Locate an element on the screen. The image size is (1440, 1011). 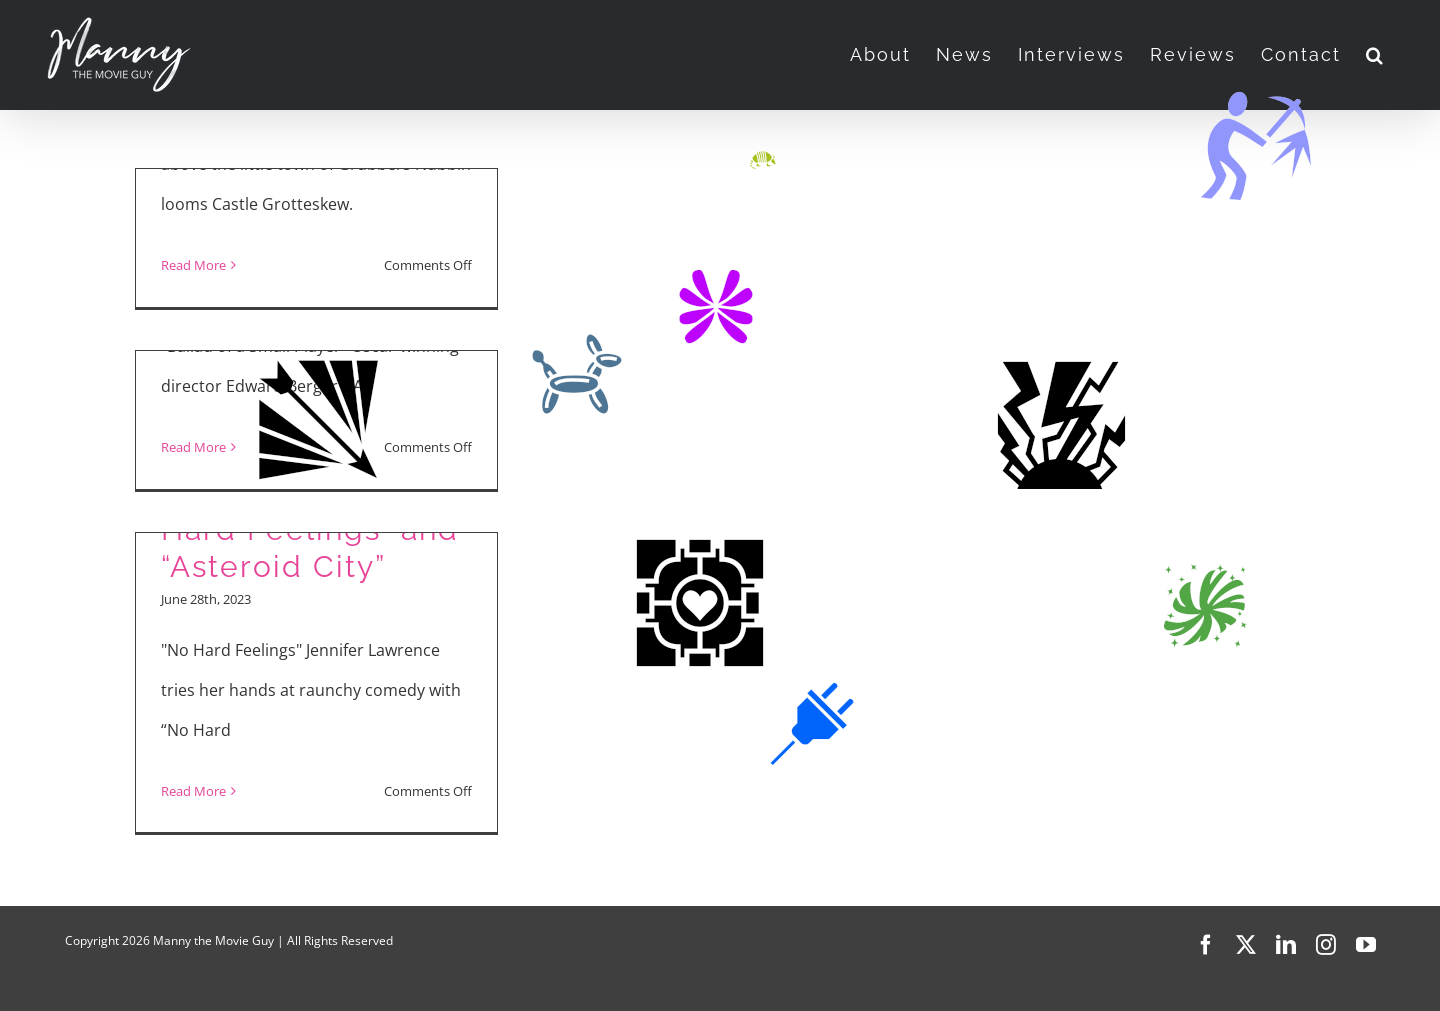
armadillo character or avatar selection is located at coordinates (763, 160).